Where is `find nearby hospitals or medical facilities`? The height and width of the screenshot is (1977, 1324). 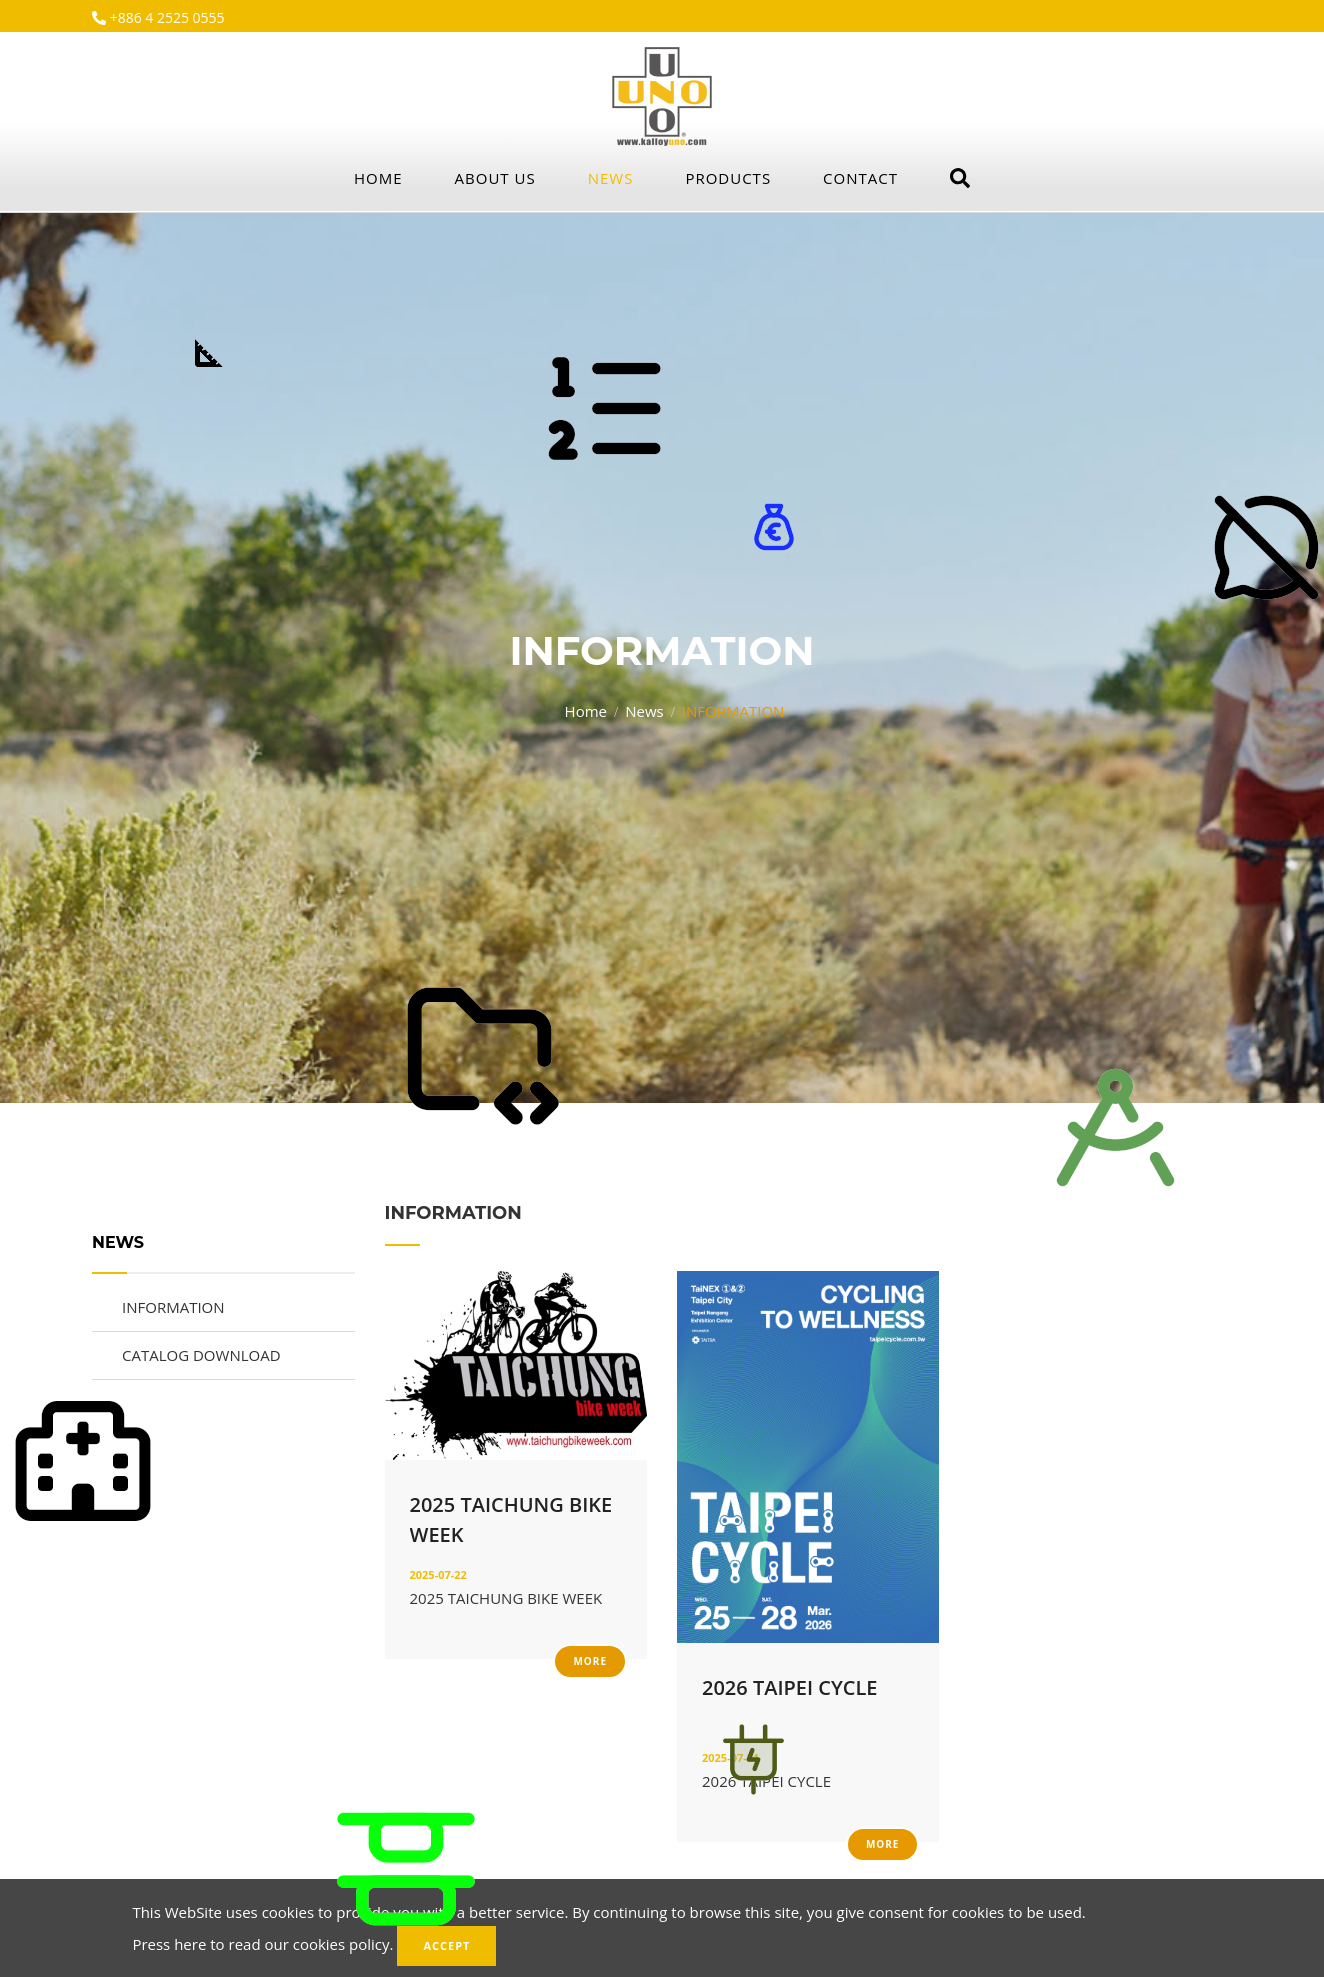
find nearby hospitals or medical facilities is located at coordinates (83, 1461).